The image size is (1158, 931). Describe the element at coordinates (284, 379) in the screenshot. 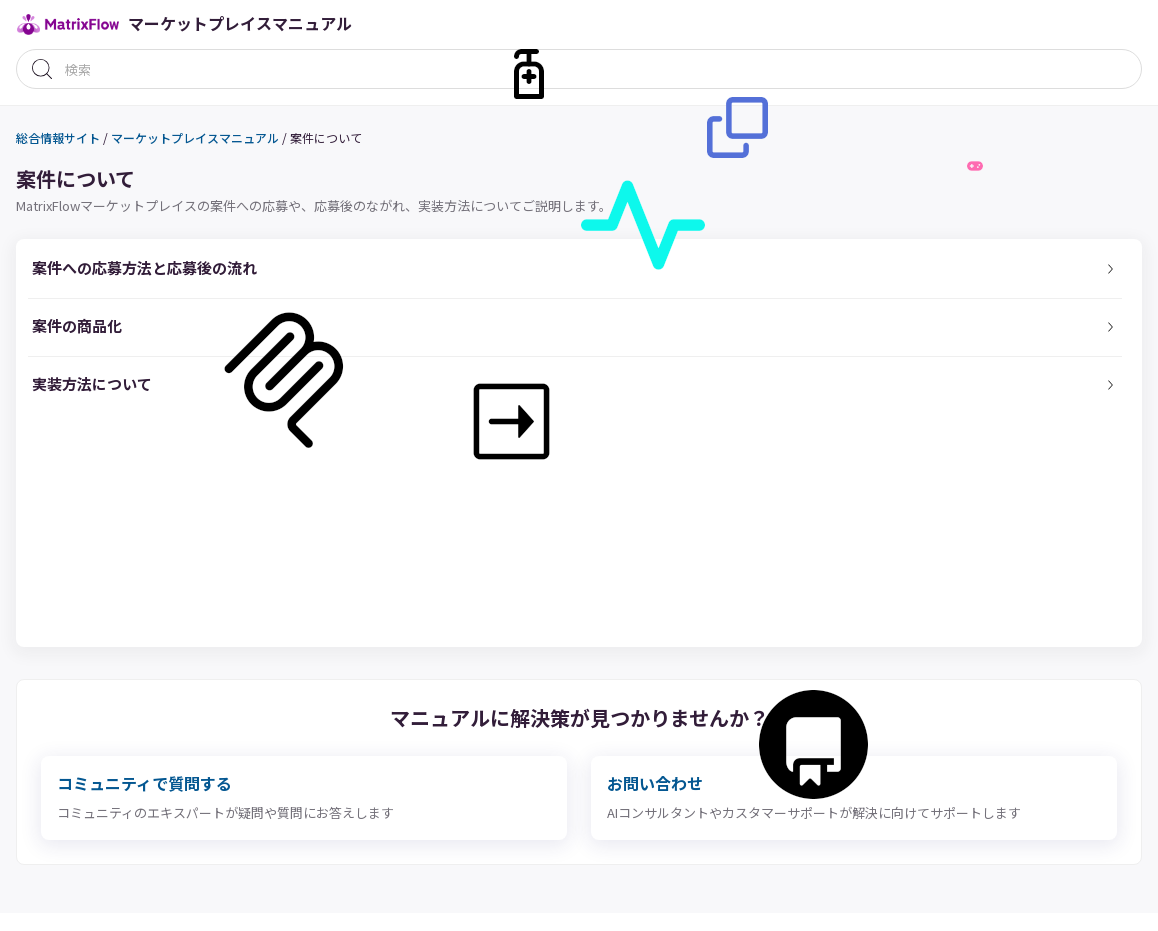

I see `connect to model context protocol services` at that location.